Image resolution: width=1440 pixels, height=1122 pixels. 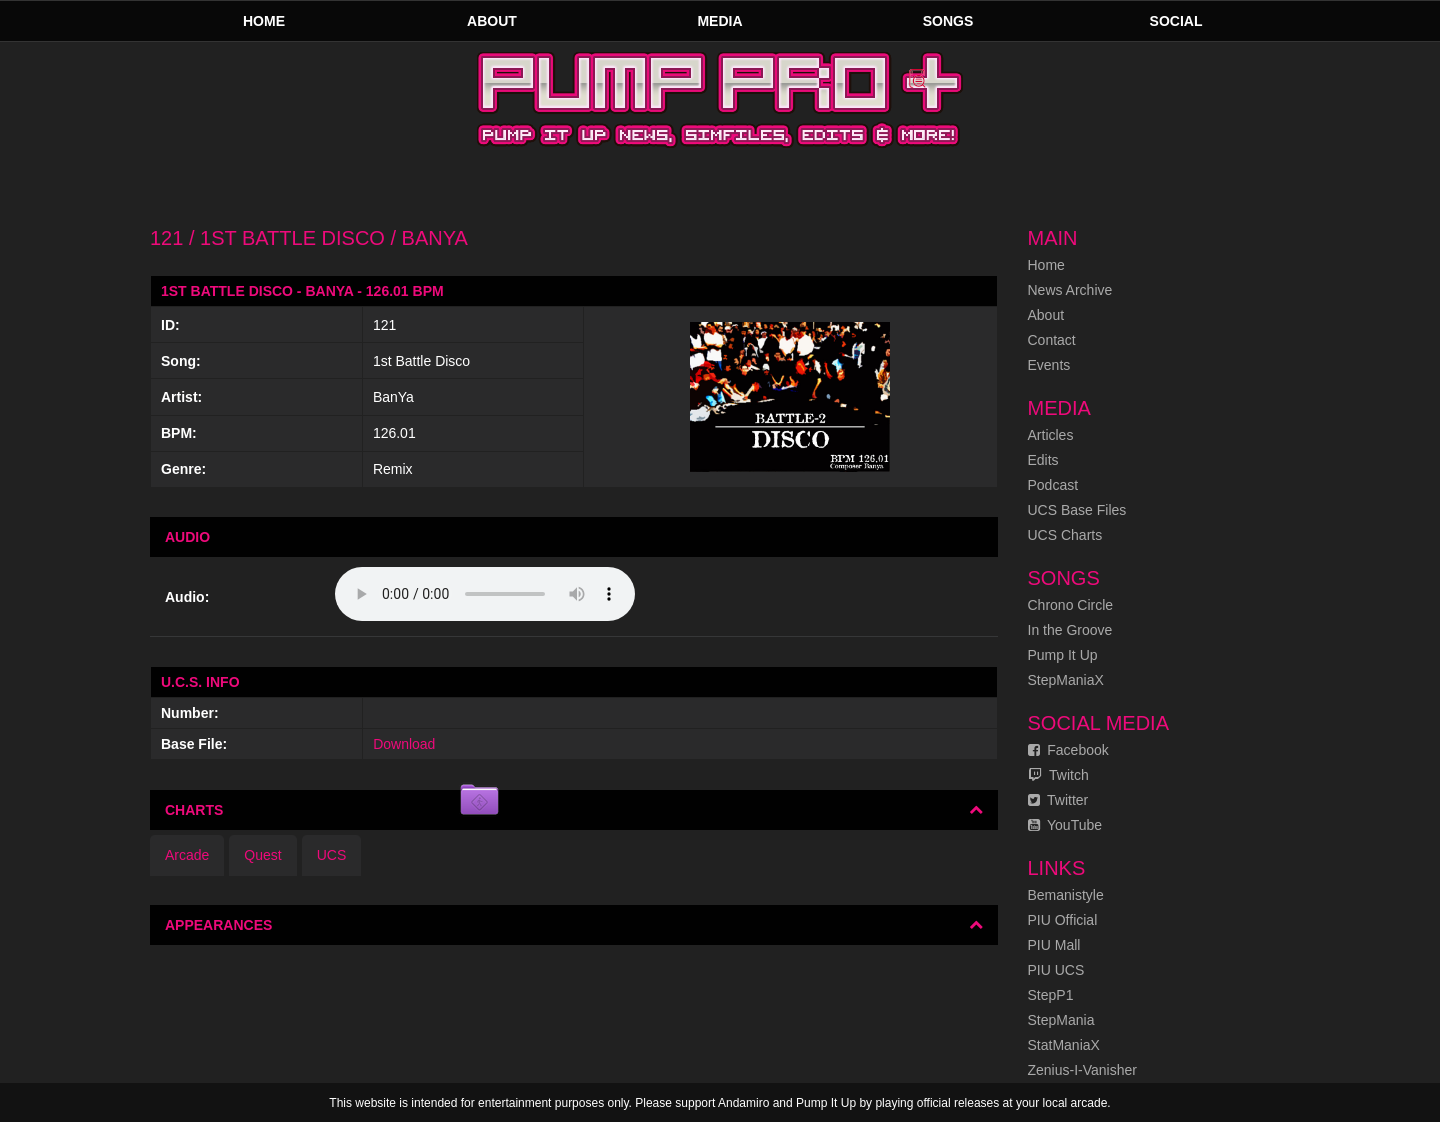 What do you see at coordinates (479, 799) in the screenshot?
I see `access public or shared folder` at bounding box center [479, 799].